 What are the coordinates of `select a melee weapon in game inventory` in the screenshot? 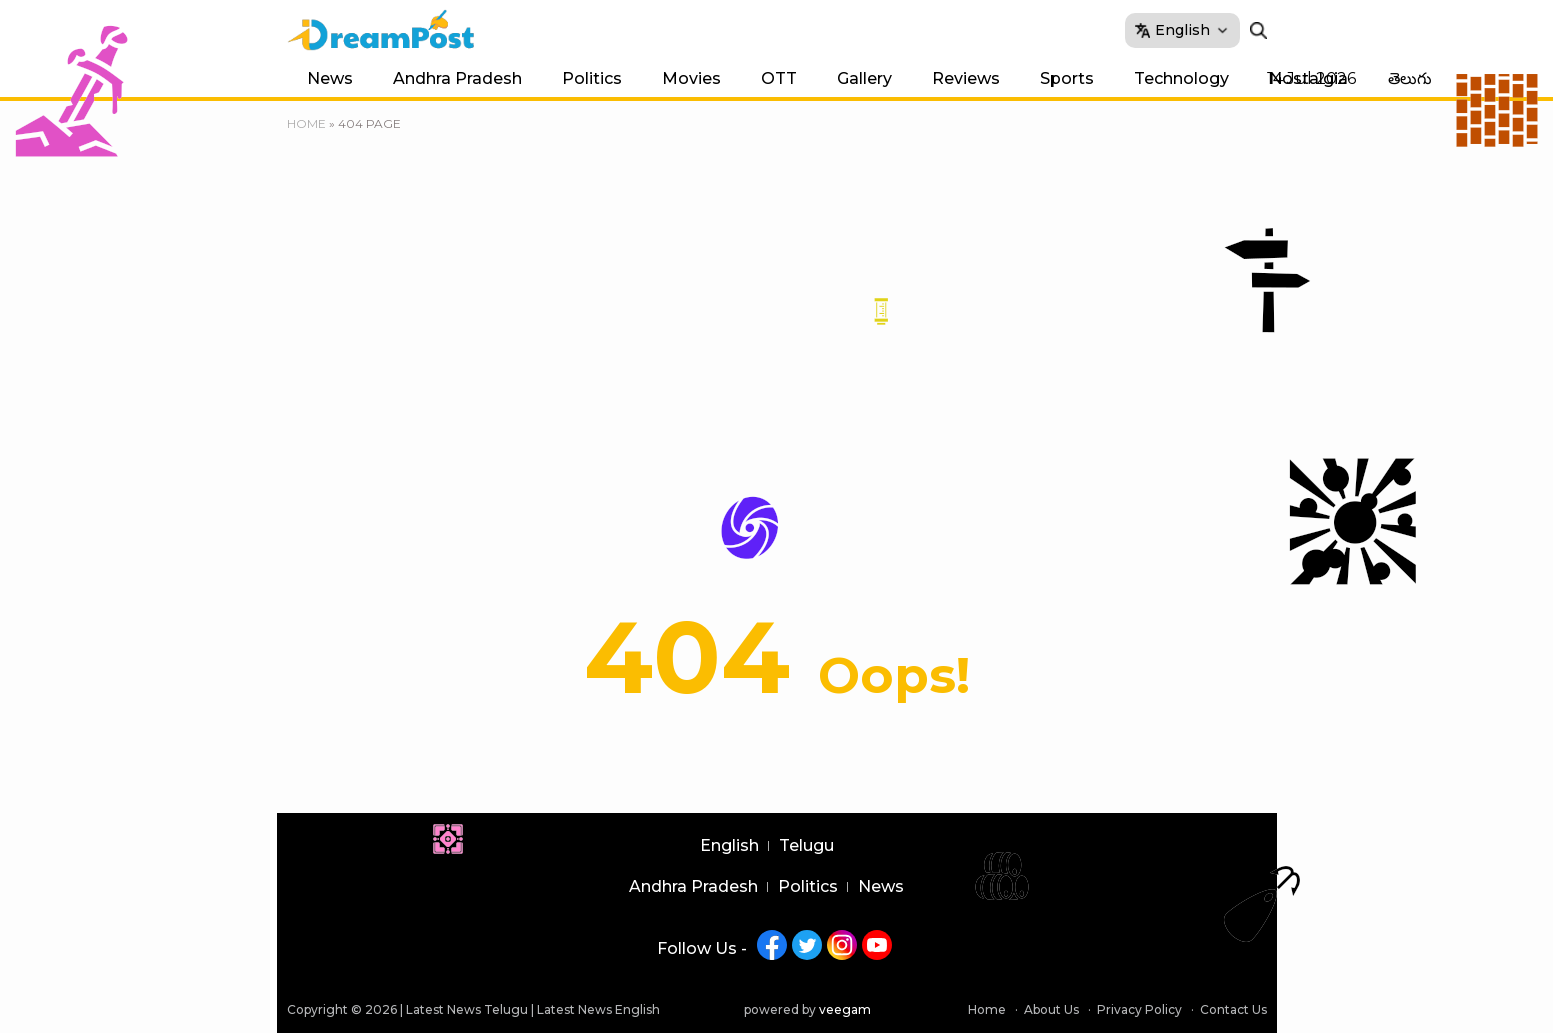 It's located at (80, 90).